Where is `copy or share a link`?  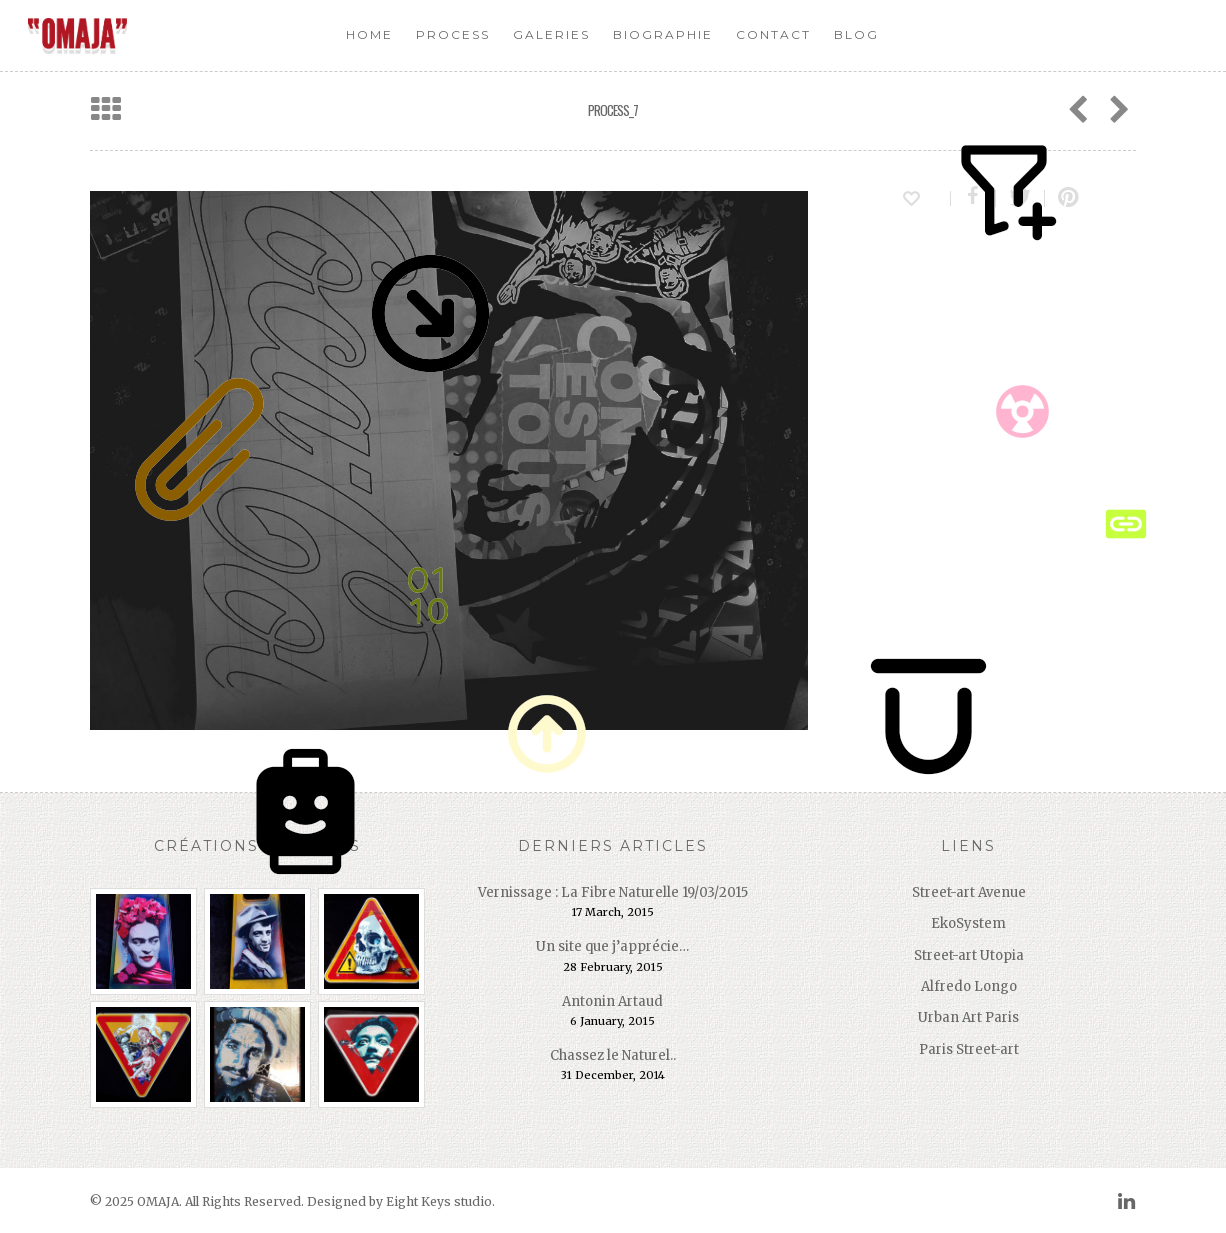
copy or share a link is located at coordinates (1126, 524).